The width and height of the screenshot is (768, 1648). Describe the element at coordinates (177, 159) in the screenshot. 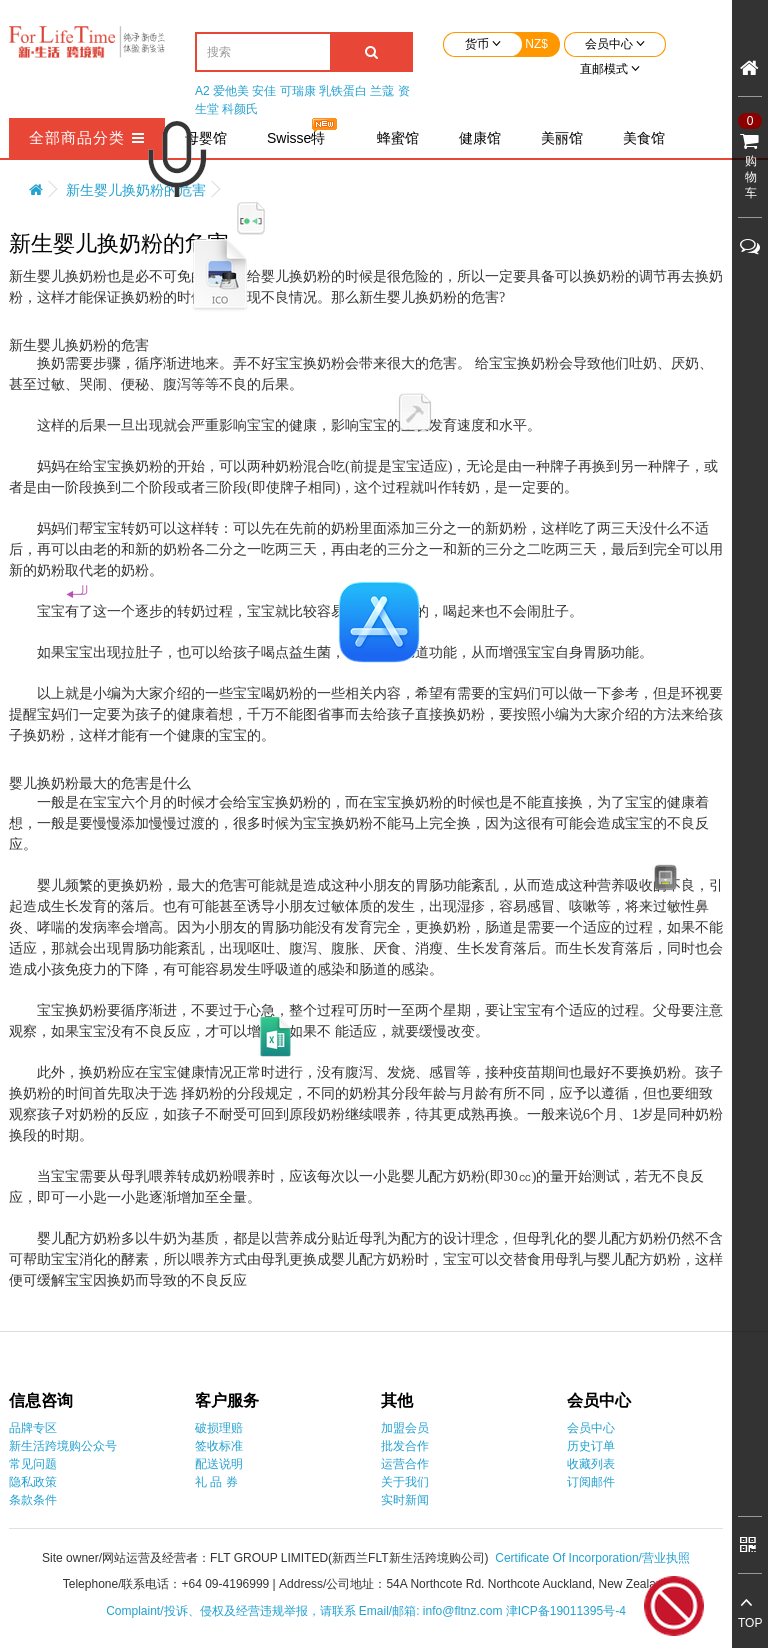

I see `access microphone settings` at that location.